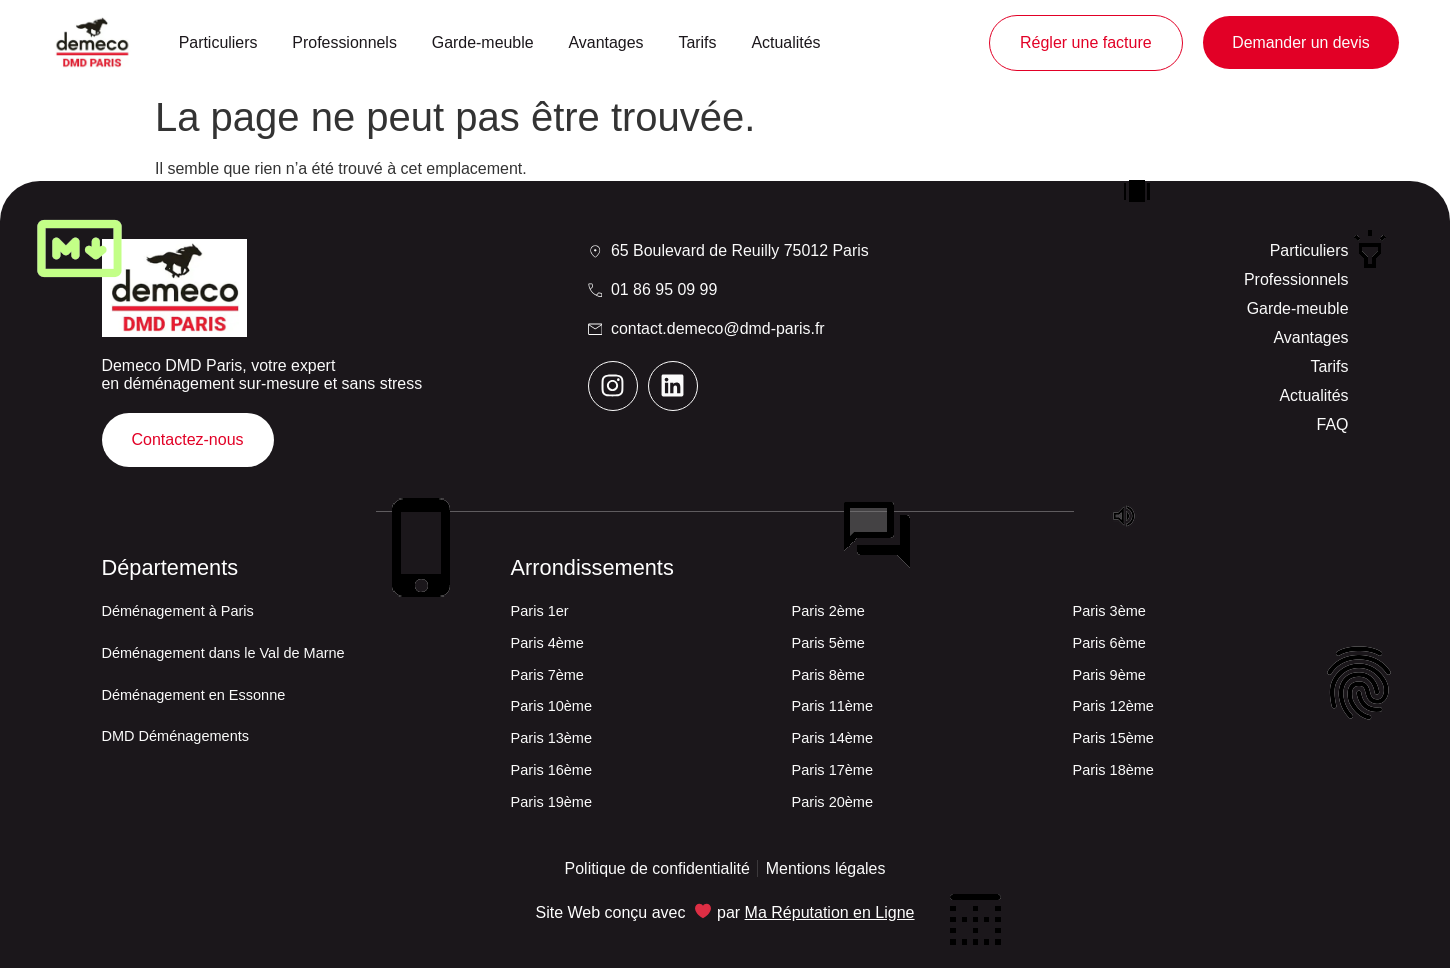 This screenshot has height=968, width=1450. Describe the element at coordinates (1370, 249) in the screenshot. I see `highlight selected text` at that location.